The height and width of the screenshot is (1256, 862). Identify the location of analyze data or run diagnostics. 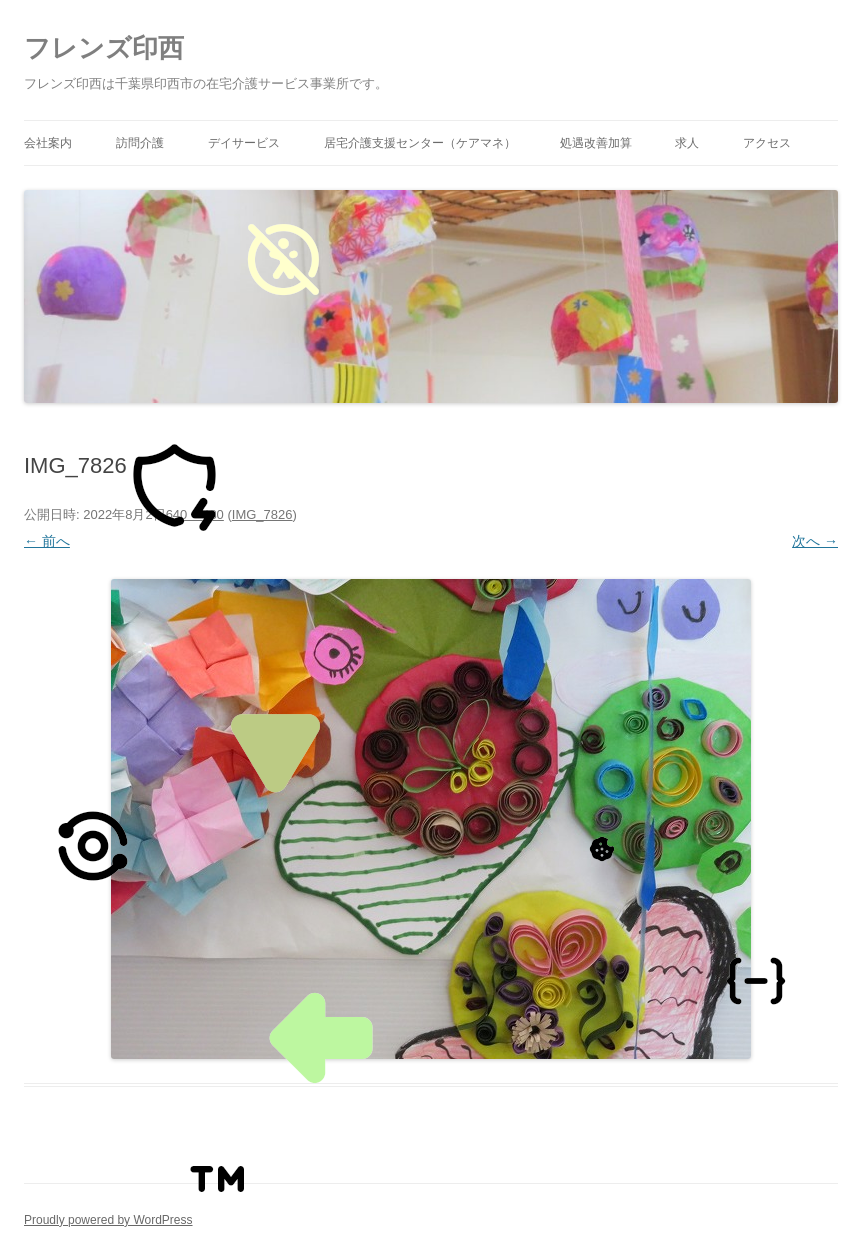
(93, 846).